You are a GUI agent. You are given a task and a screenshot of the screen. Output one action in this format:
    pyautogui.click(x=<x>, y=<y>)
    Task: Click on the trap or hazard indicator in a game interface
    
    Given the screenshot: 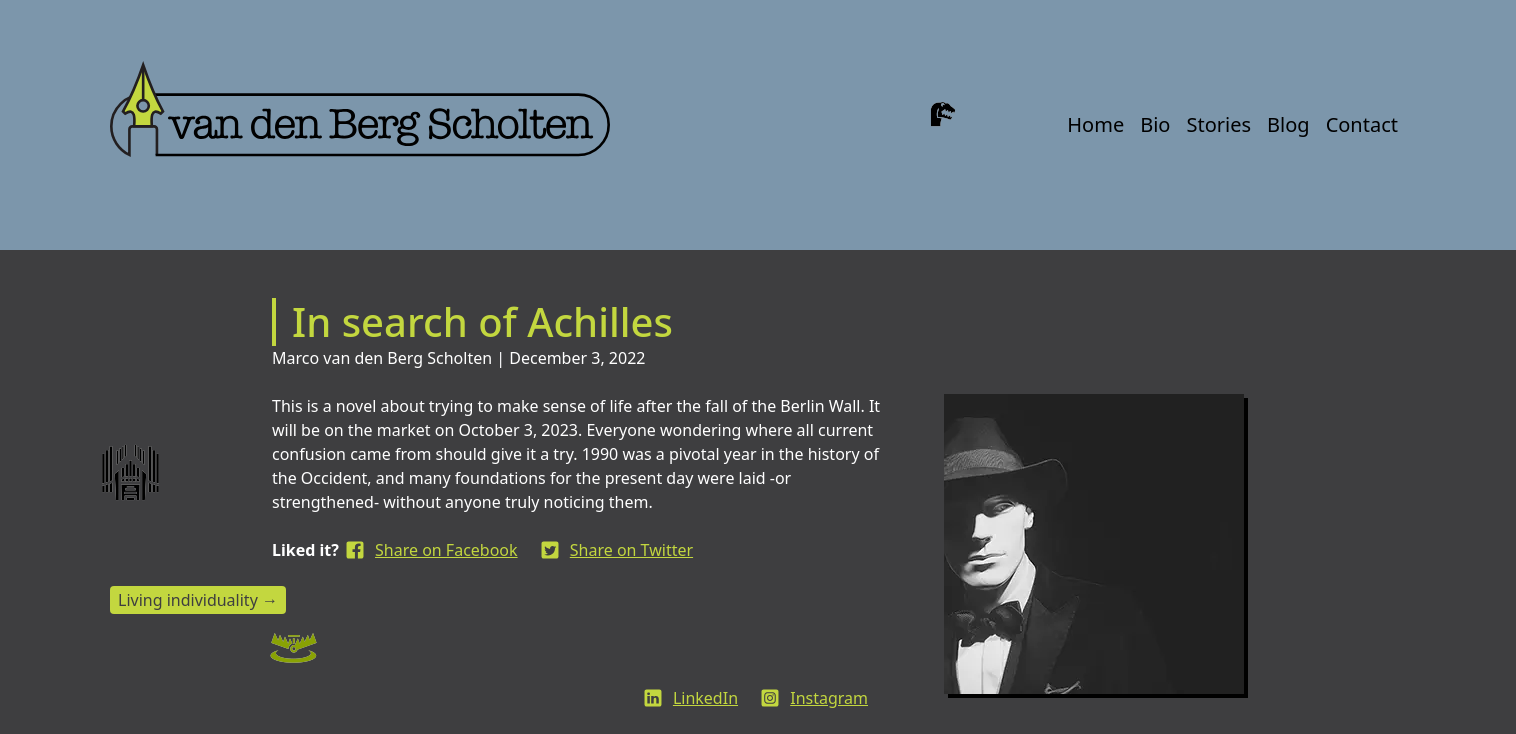 What is the action you would take?
    pyautogui.click(x=293, y=642)
    